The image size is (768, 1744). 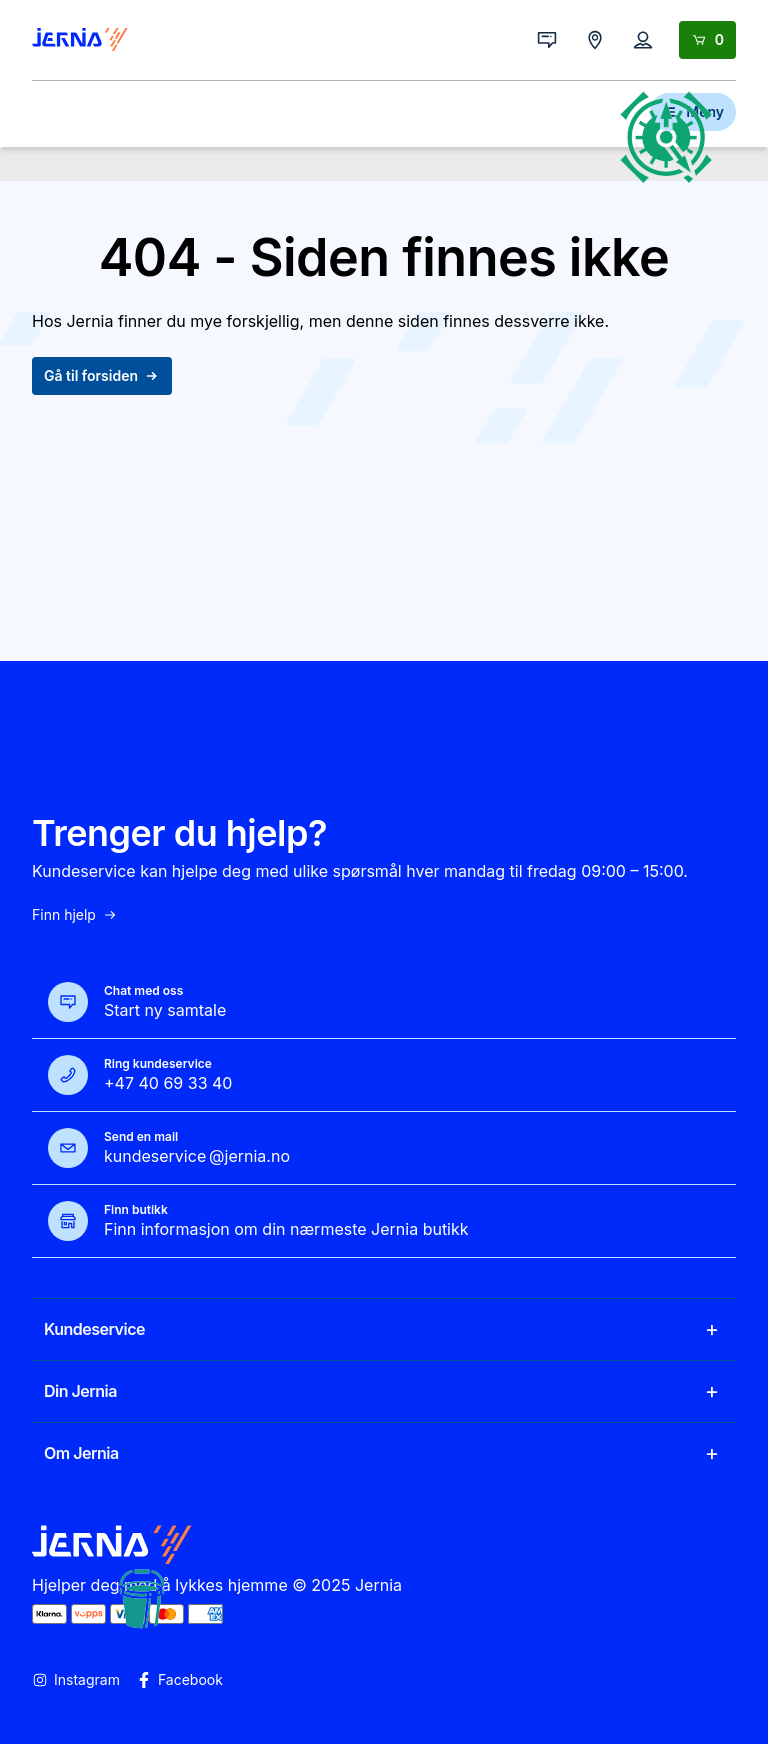 I want to click on access automation or scheduled task settings, so click(x=666, y=137).